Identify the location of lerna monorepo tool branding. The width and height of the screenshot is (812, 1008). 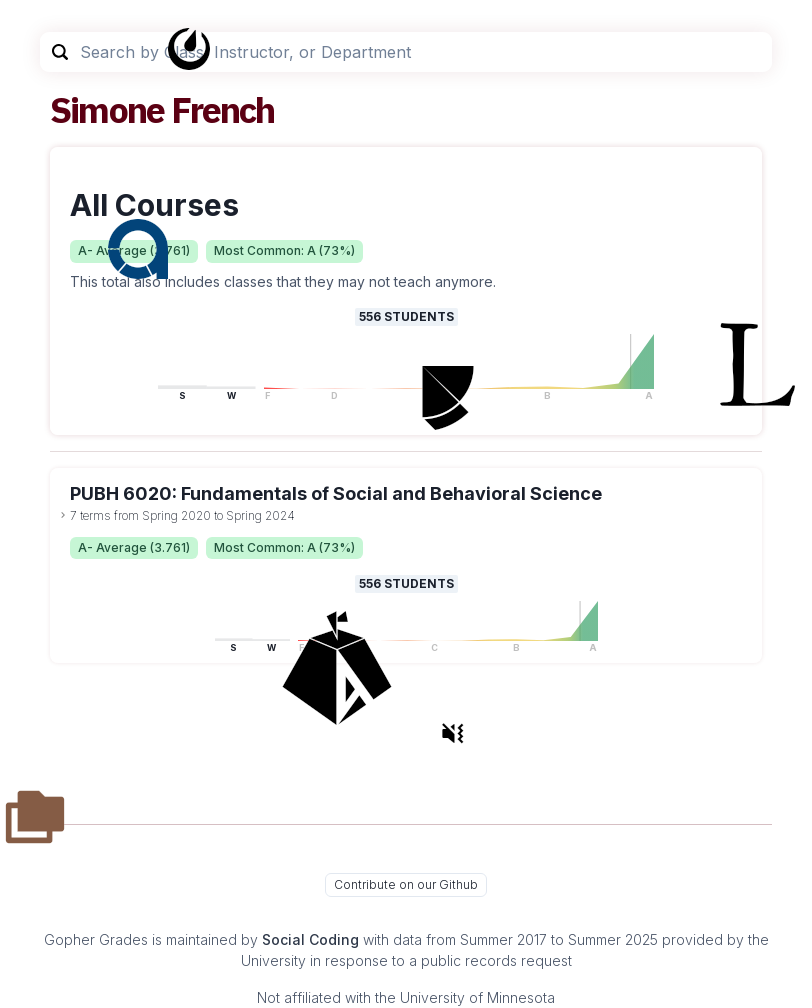
(757, 364).